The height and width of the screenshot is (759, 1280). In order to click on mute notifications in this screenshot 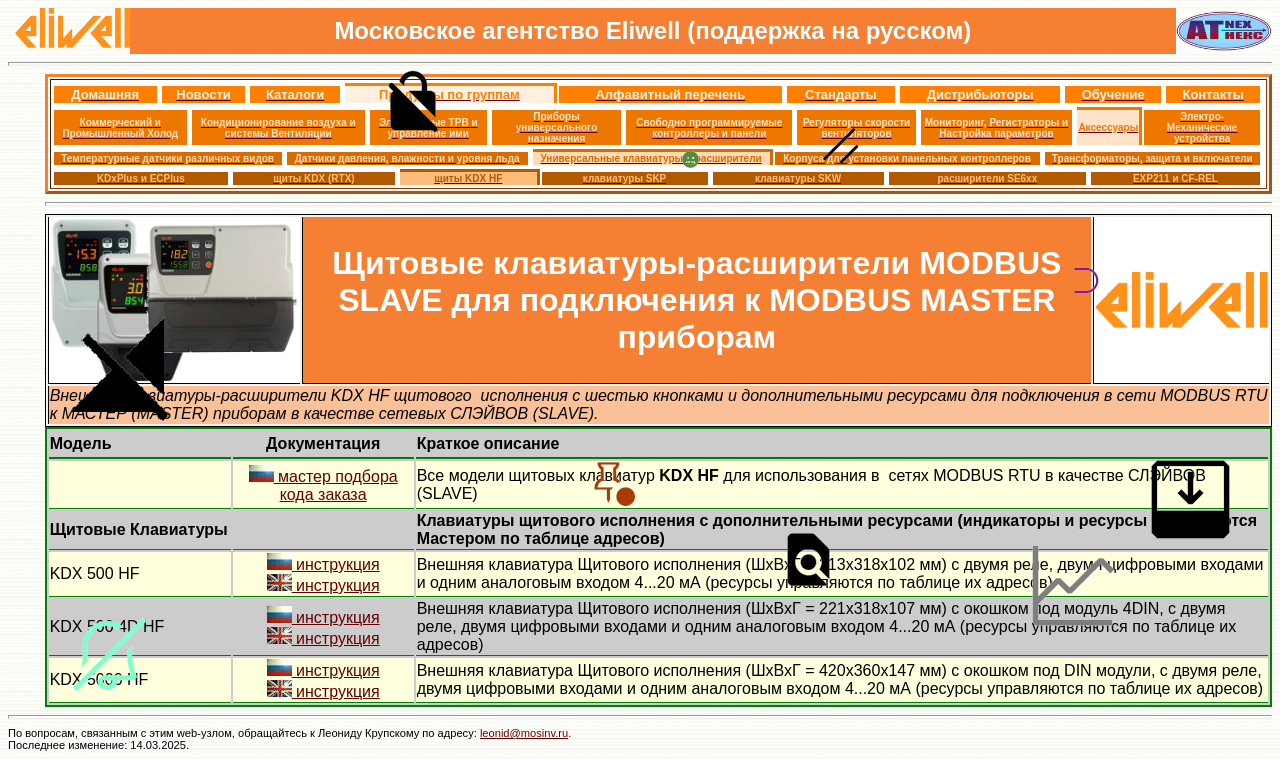, I will do `click(107, 655)`.